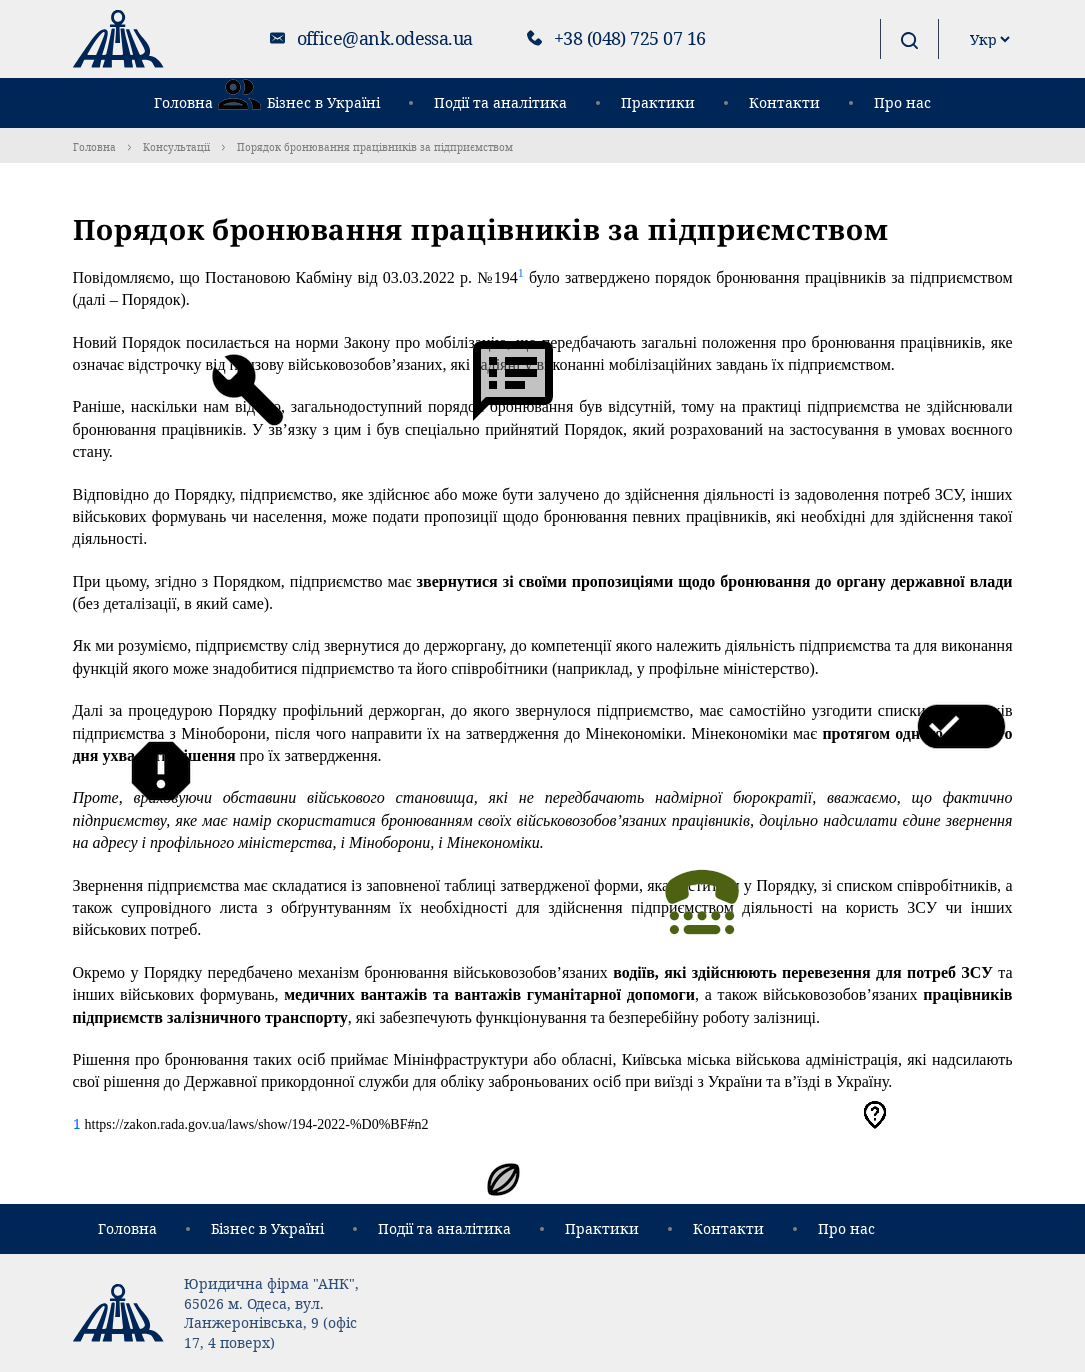 The width and height of the screenshot is (1085, 1372). What do you see at coordinates (503, 1179) in the screenshot?
I see `access rugby sports content or scores` at bounding box center [503, 1179].